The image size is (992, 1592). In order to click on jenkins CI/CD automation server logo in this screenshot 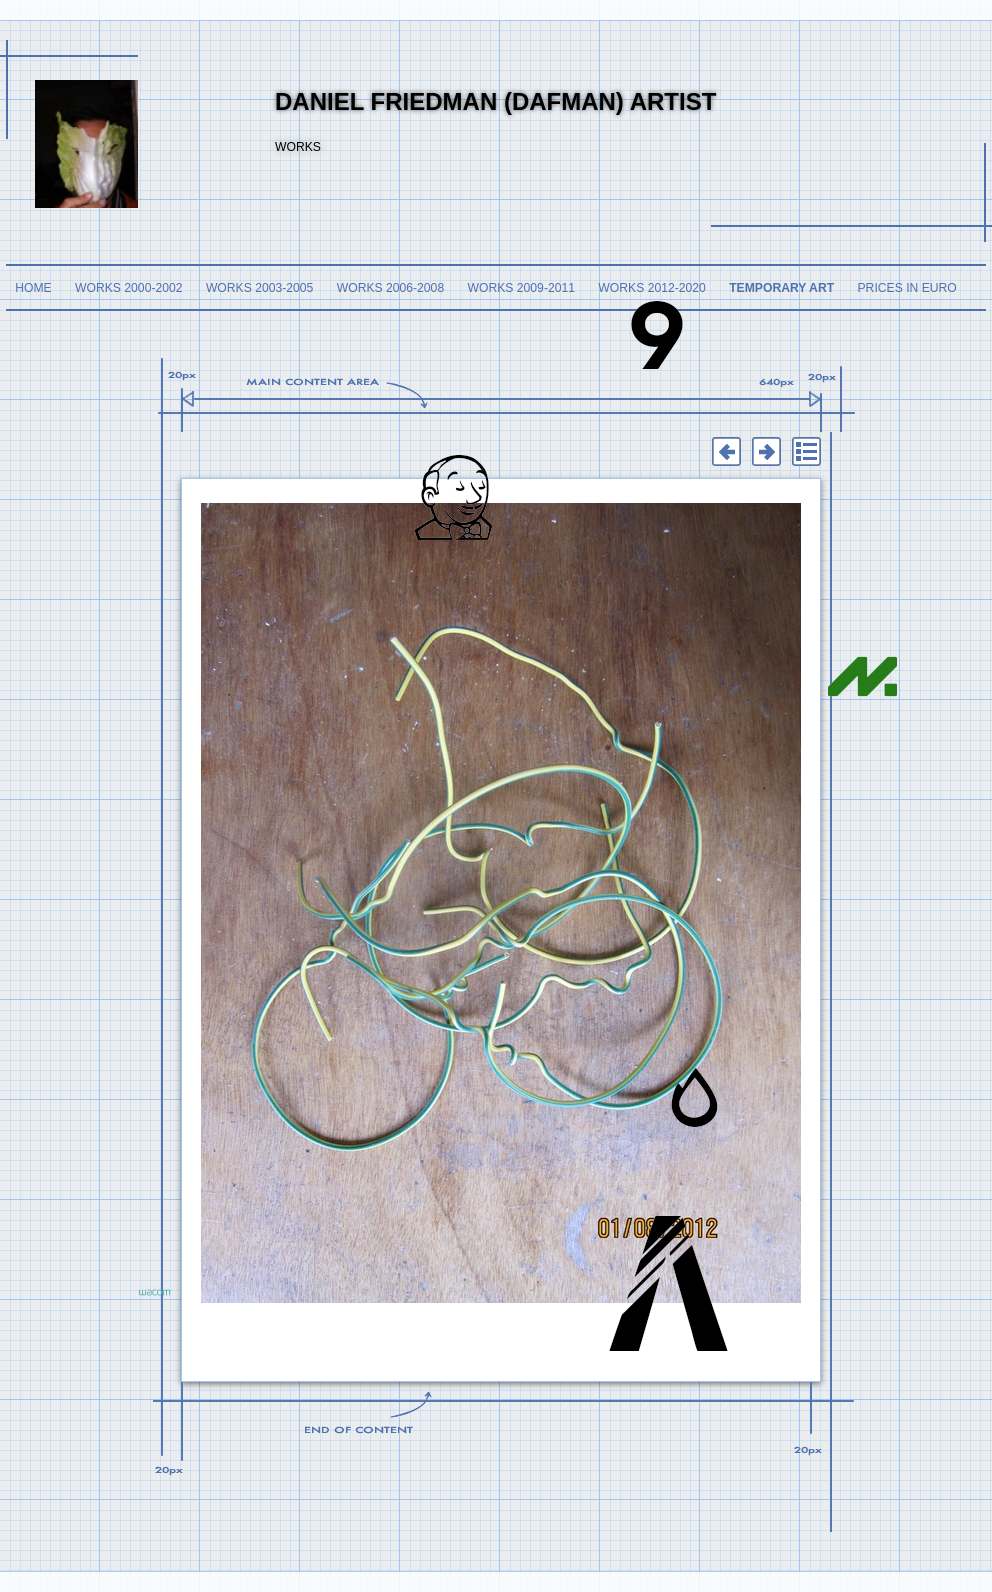, I will do `click(453, 497)`.